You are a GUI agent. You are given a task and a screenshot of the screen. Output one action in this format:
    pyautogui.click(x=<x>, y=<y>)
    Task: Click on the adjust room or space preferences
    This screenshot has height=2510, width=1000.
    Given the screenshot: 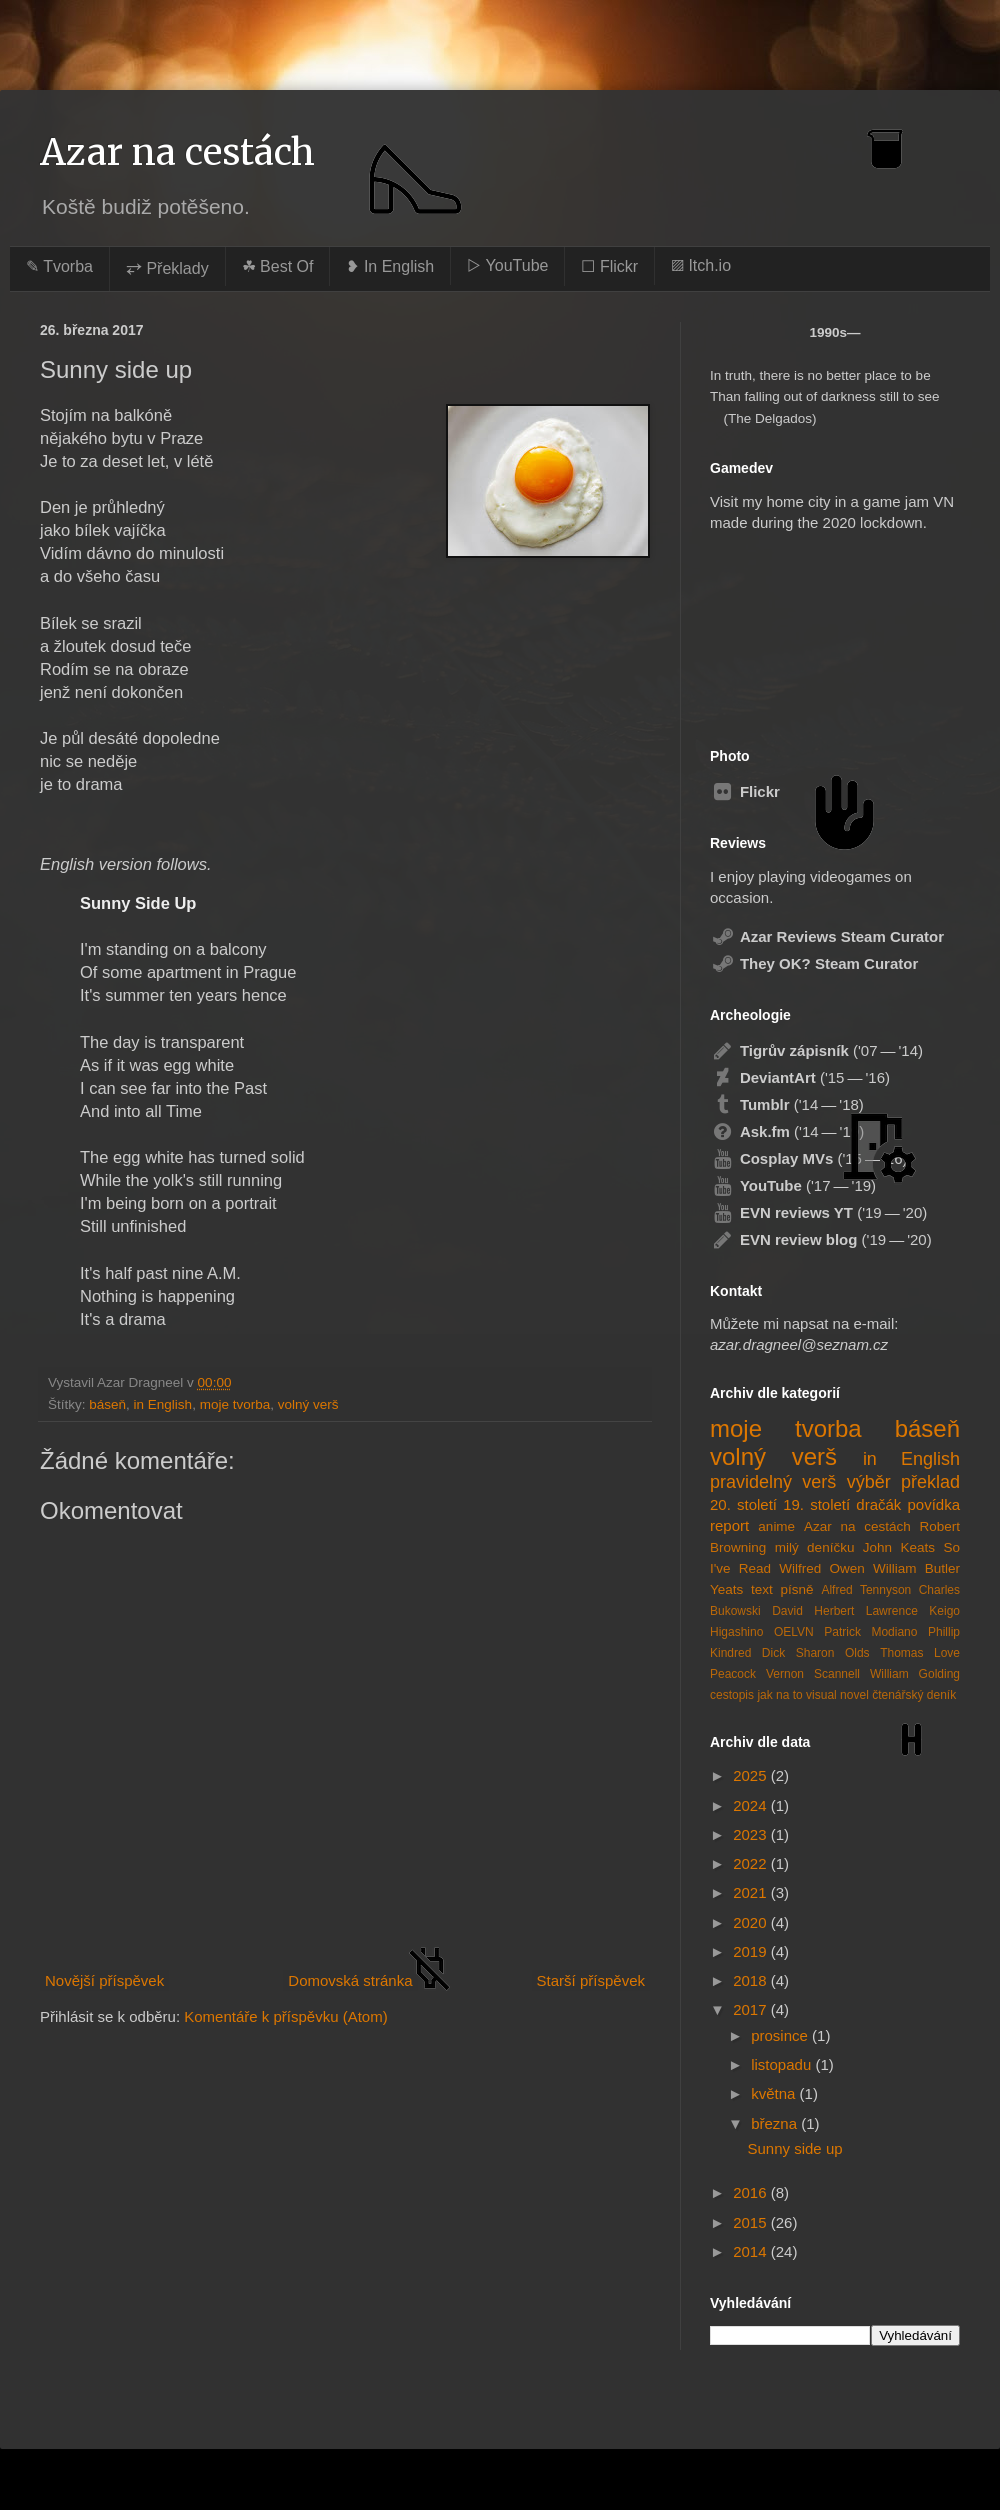 What is the action you would take?
    pyautogui.click(x=876, y=1146)
    